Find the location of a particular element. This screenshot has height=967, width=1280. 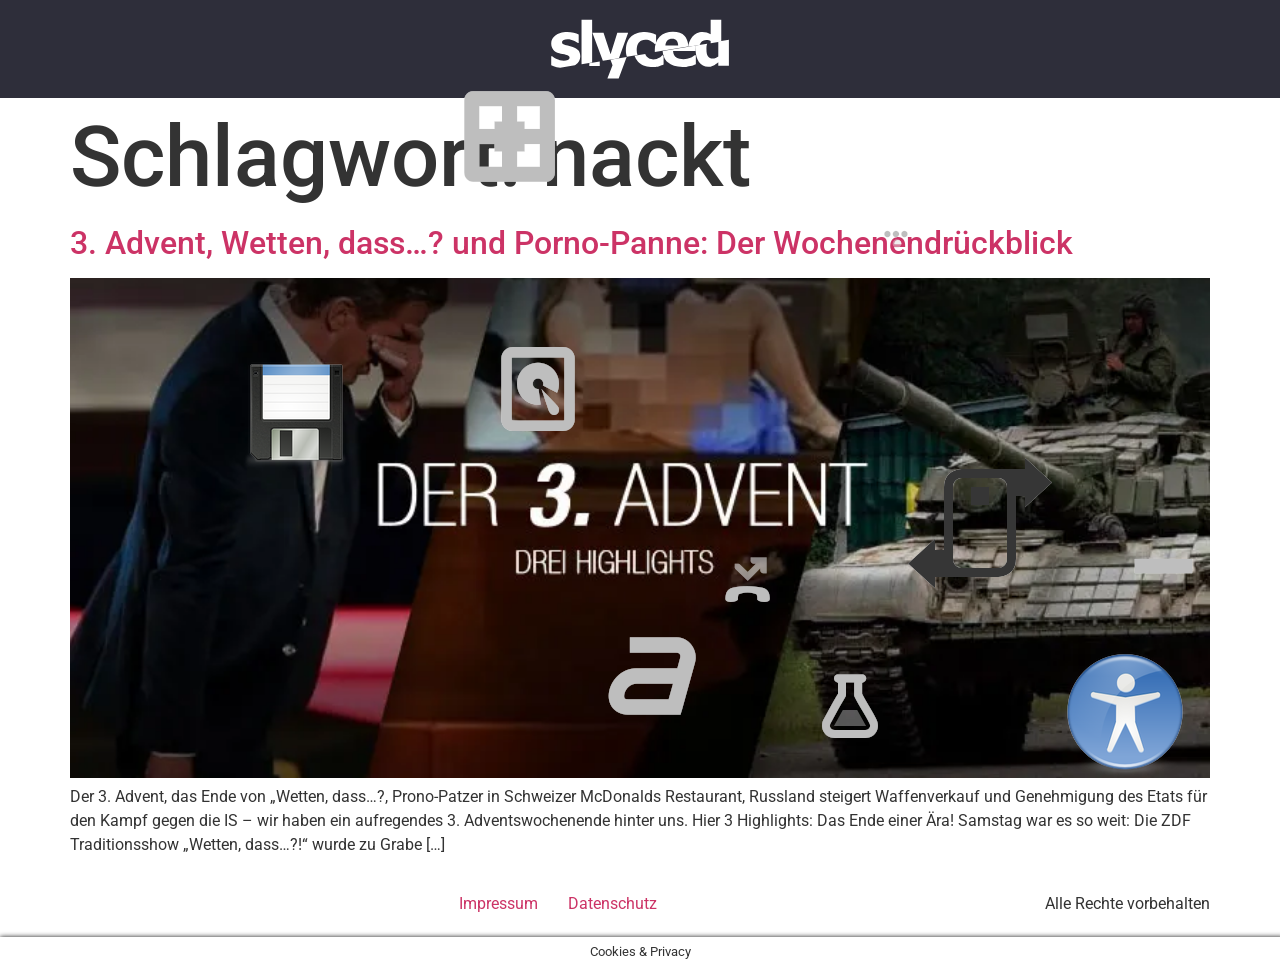

configure network proxy settings is located at coordinates (980, 523).